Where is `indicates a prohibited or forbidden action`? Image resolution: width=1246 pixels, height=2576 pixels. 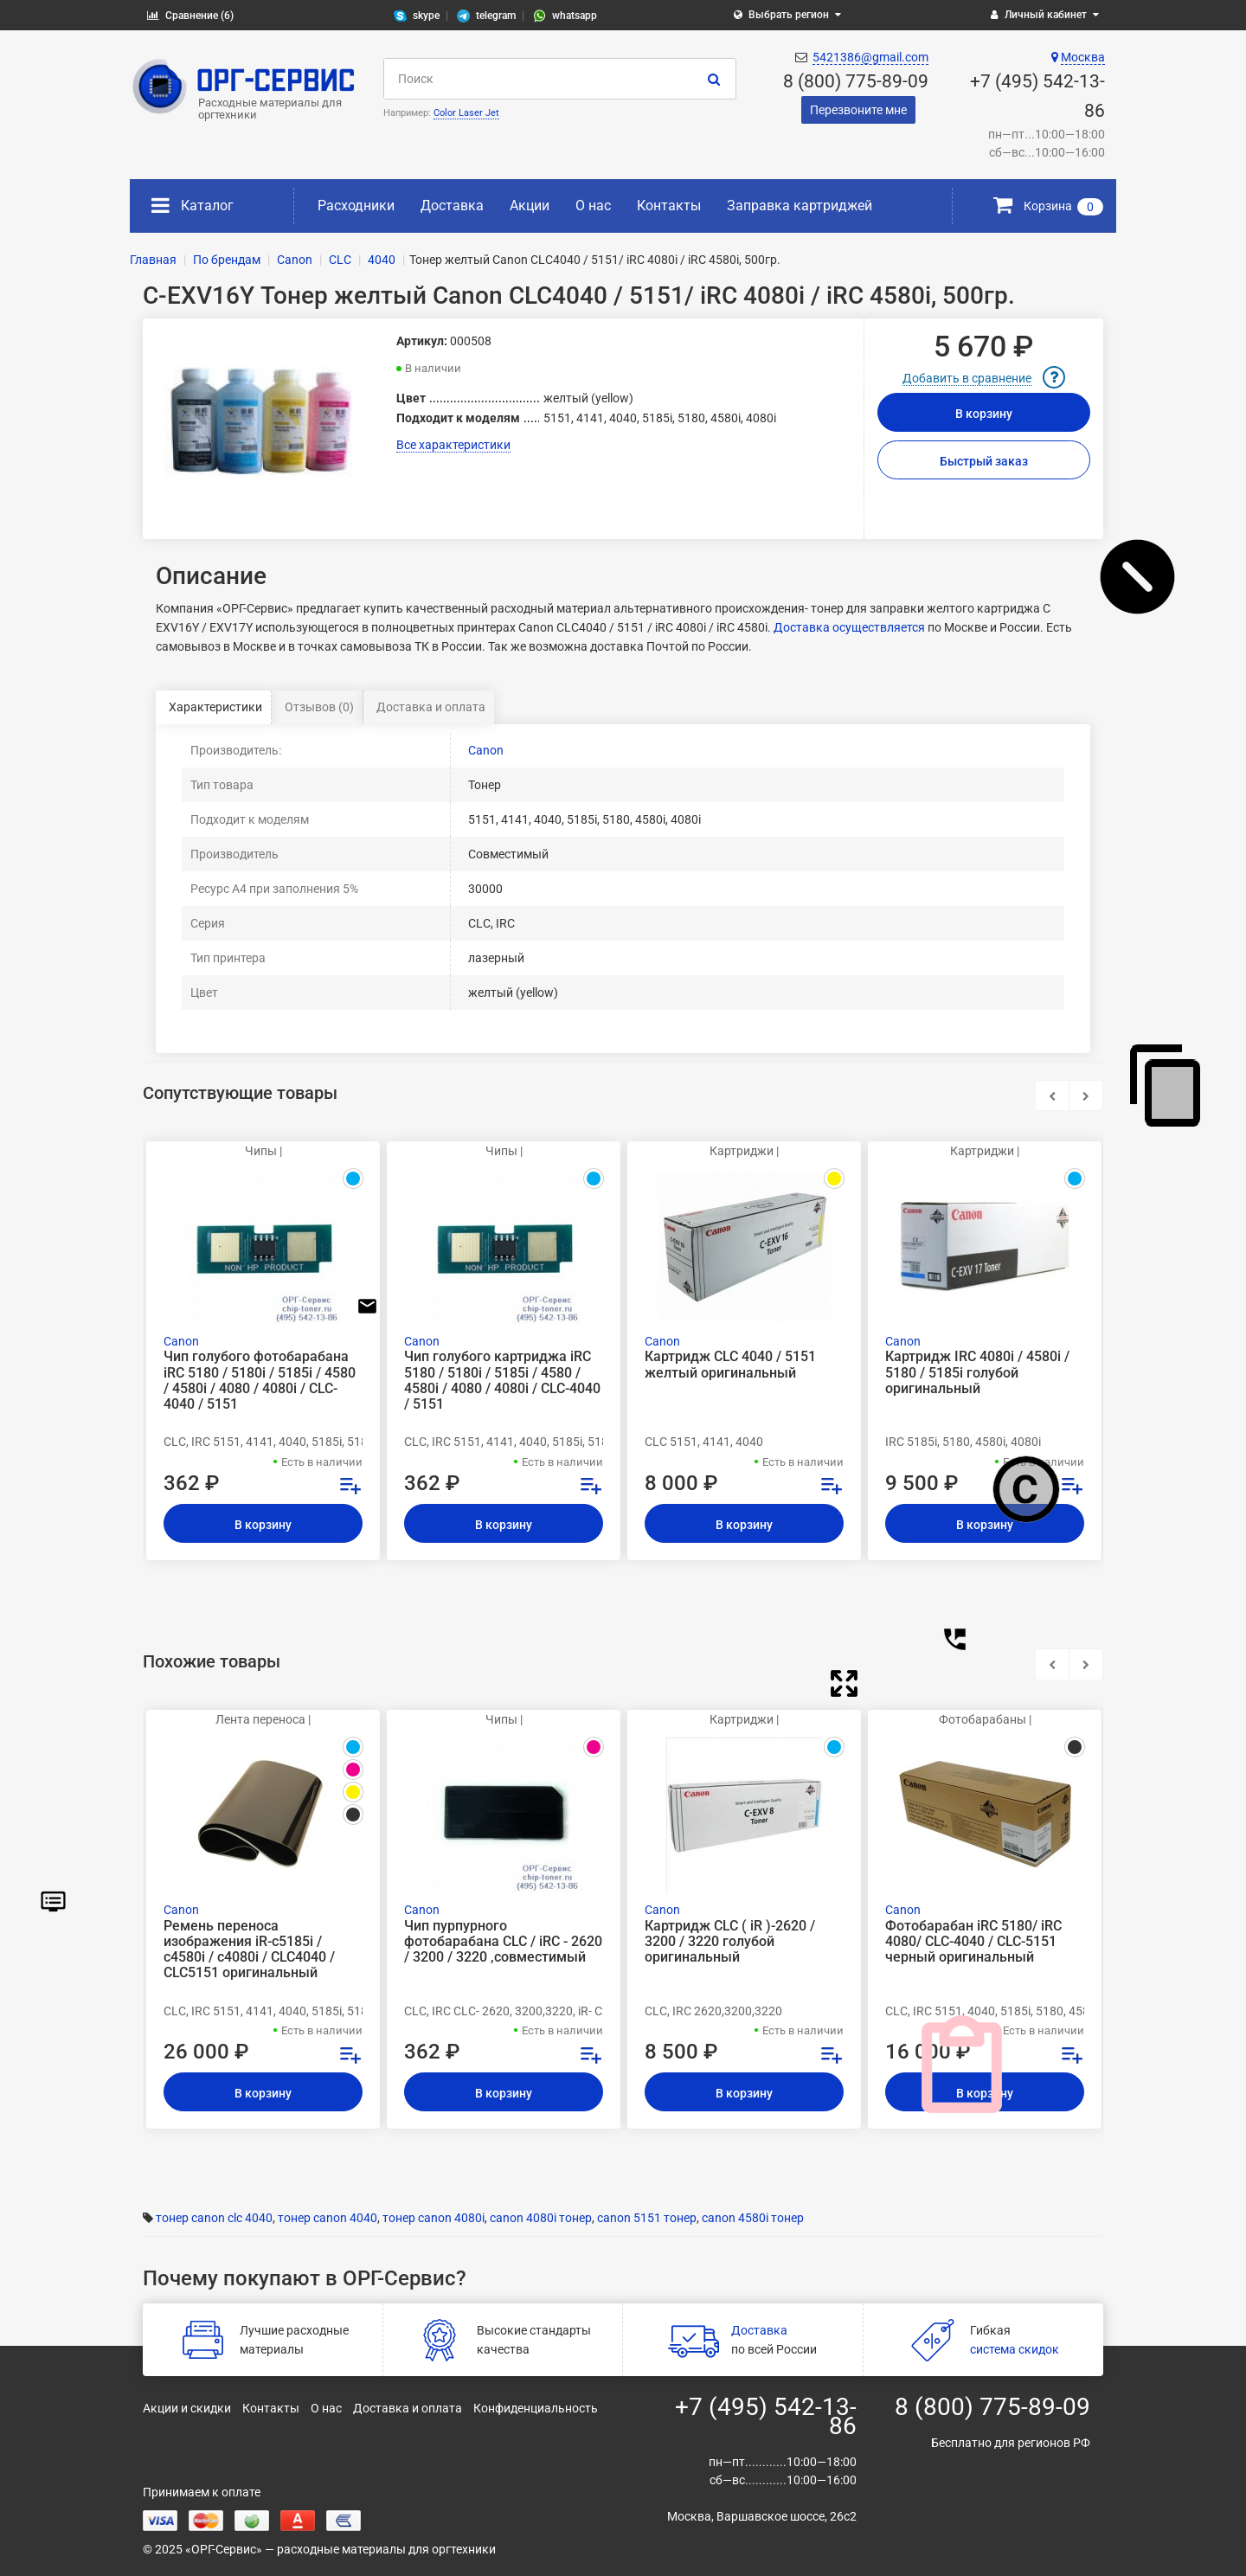
indicates a prohibited or forbidden action is located at coordinates (1137, 576).